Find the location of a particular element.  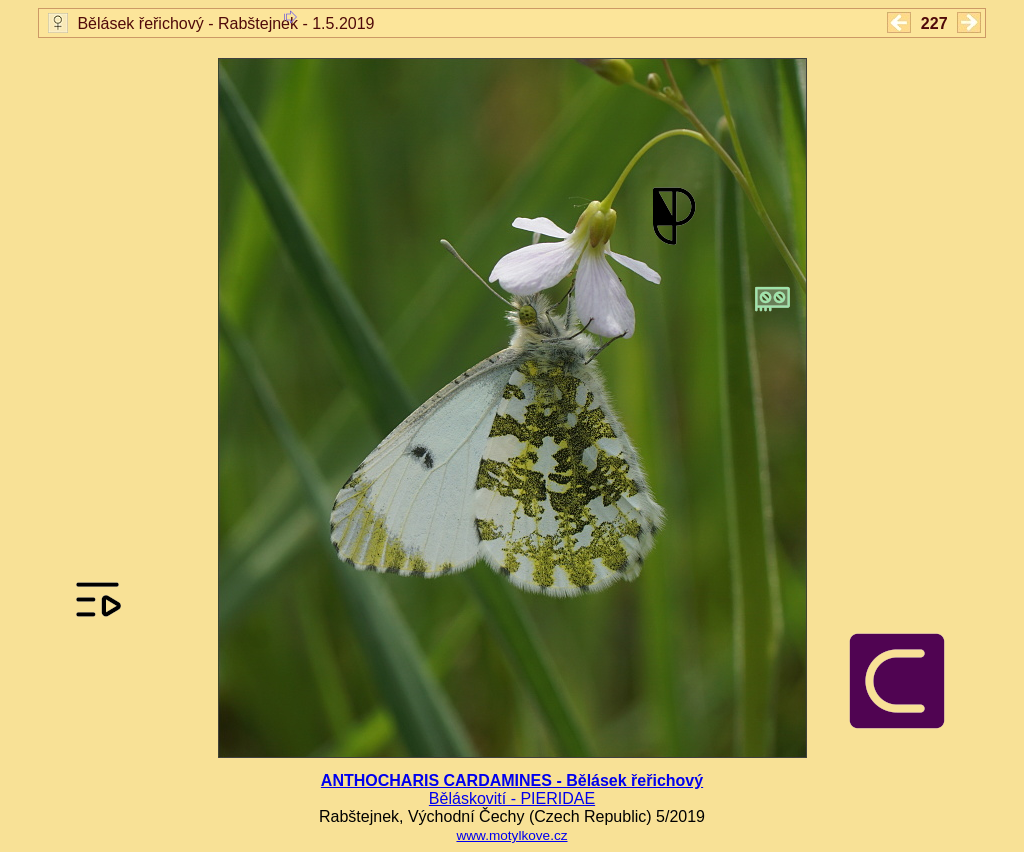

view graphics card or GPU information is located at coordinates (772, 298).